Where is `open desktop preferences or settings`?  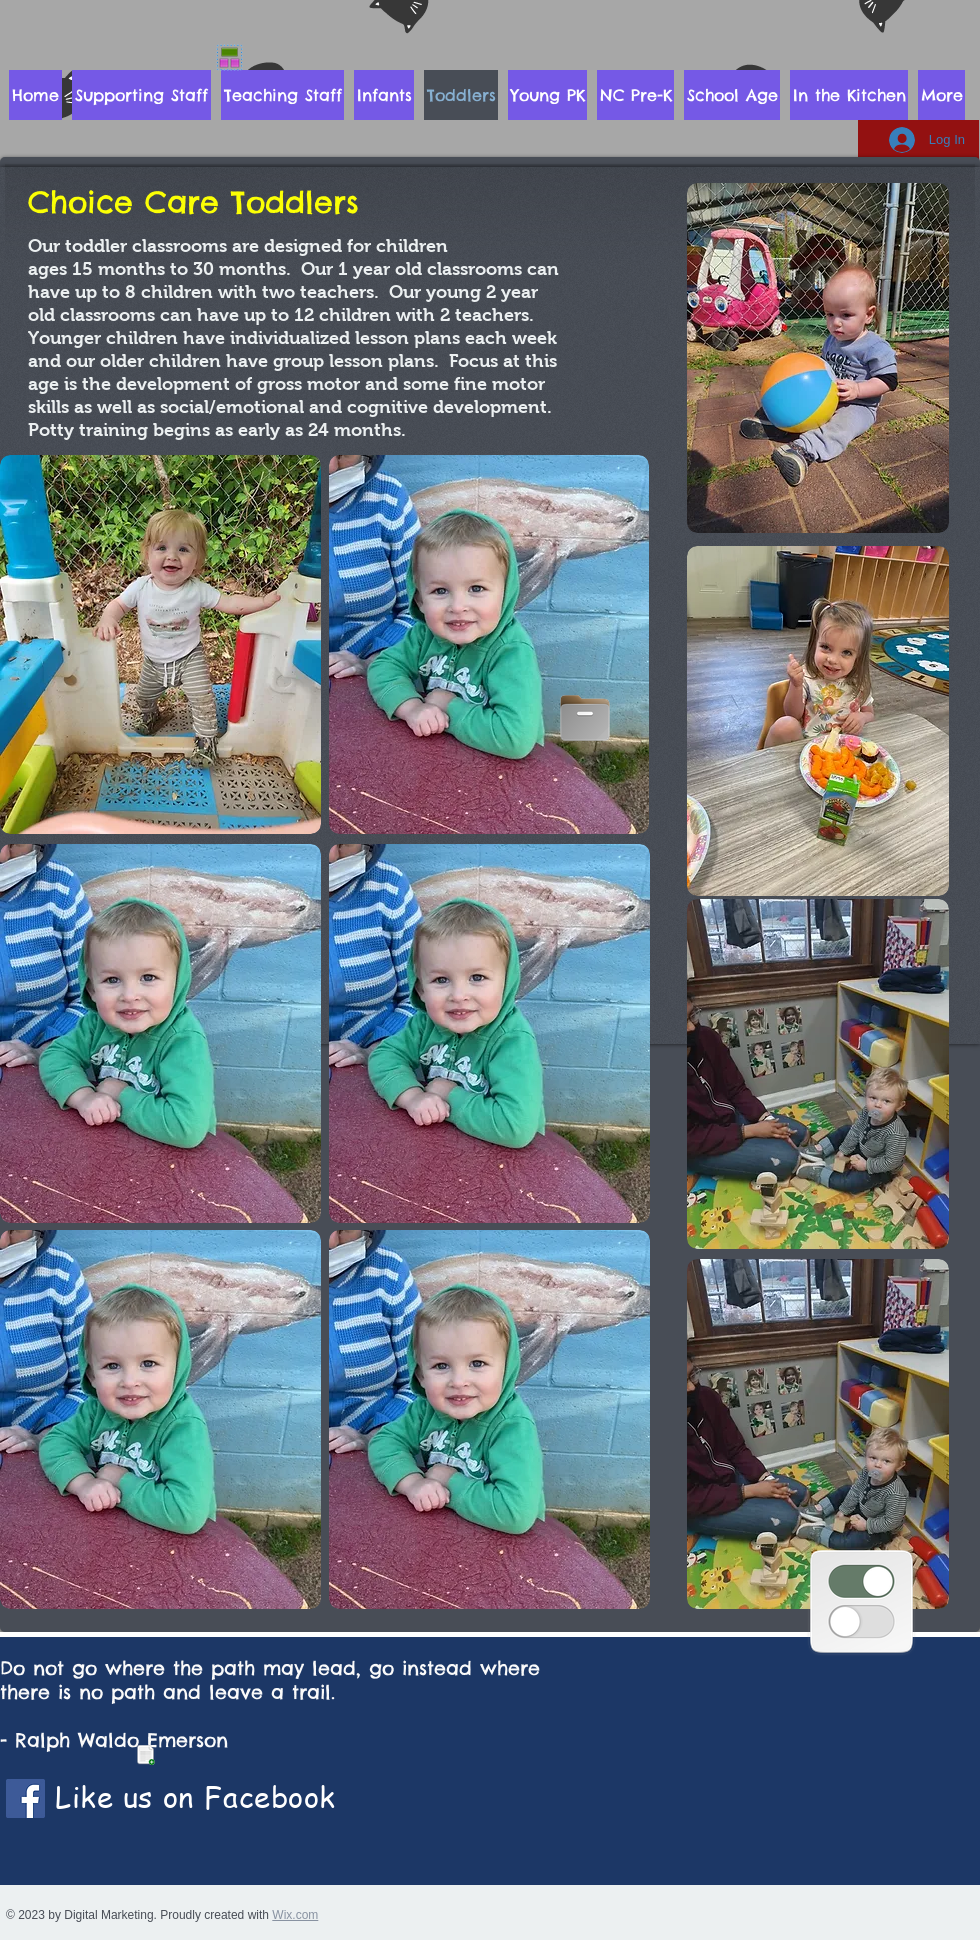
open desktop preferences or settings is located at coordinates (861, 1601).